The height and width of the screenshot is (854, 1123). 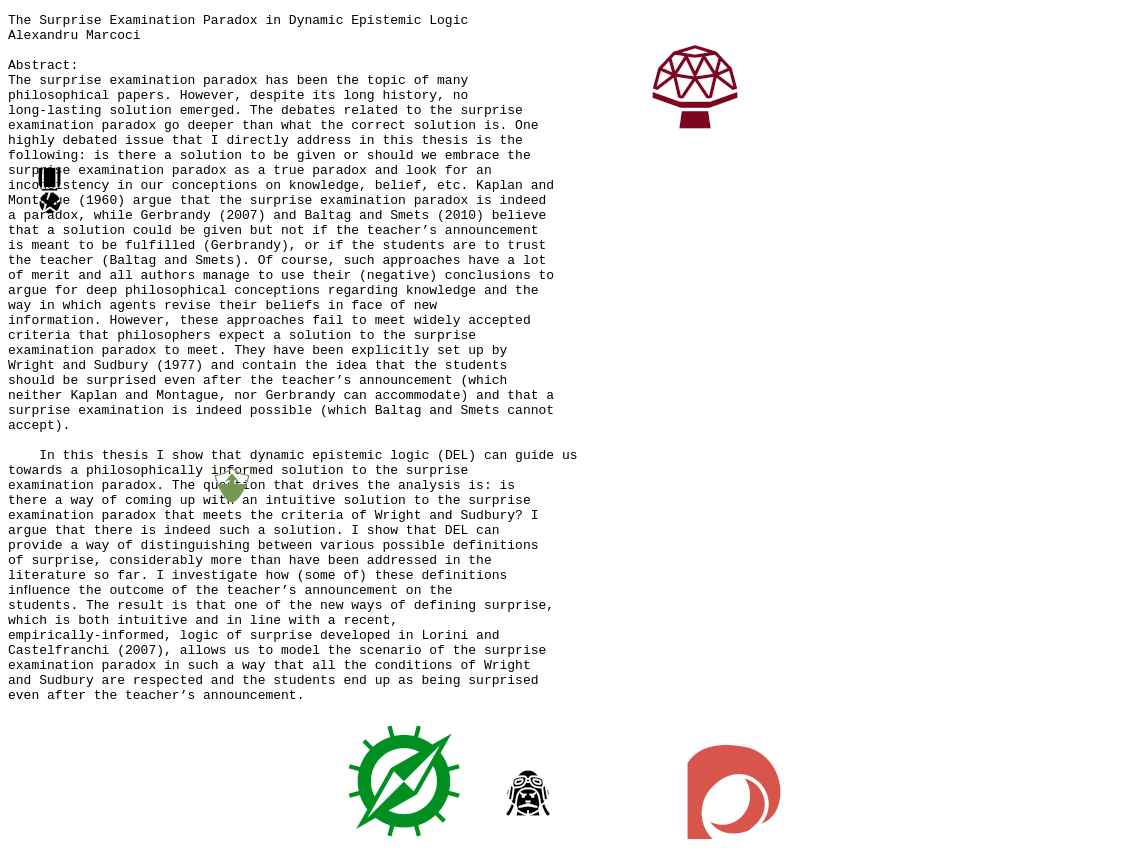 I want to click on upgrade your armor or defensive stats, so click(x=232, y=485).